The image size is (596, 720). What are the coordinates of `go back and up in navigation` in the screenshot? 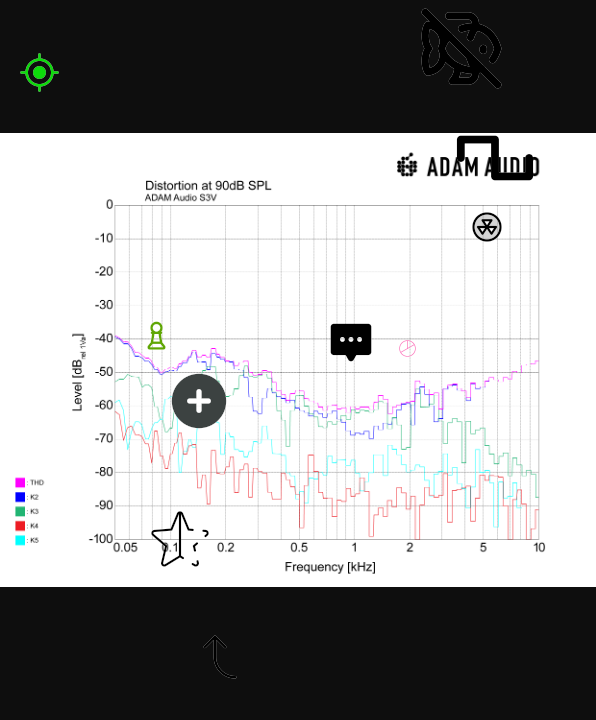 It's located at (220, 657).